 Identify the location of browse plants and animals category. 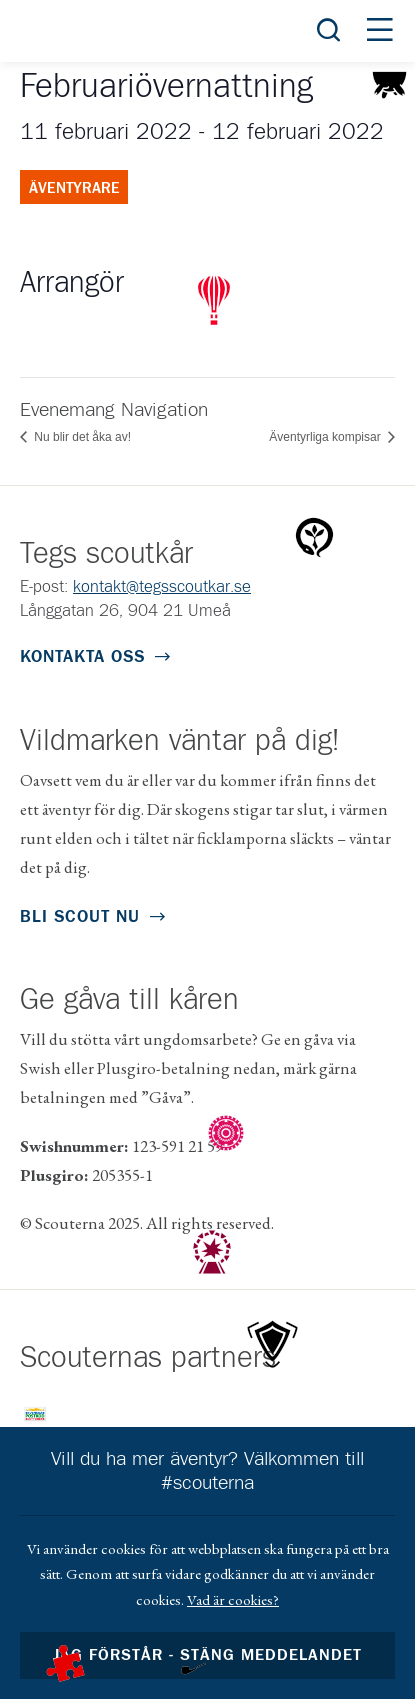
(314, 537).